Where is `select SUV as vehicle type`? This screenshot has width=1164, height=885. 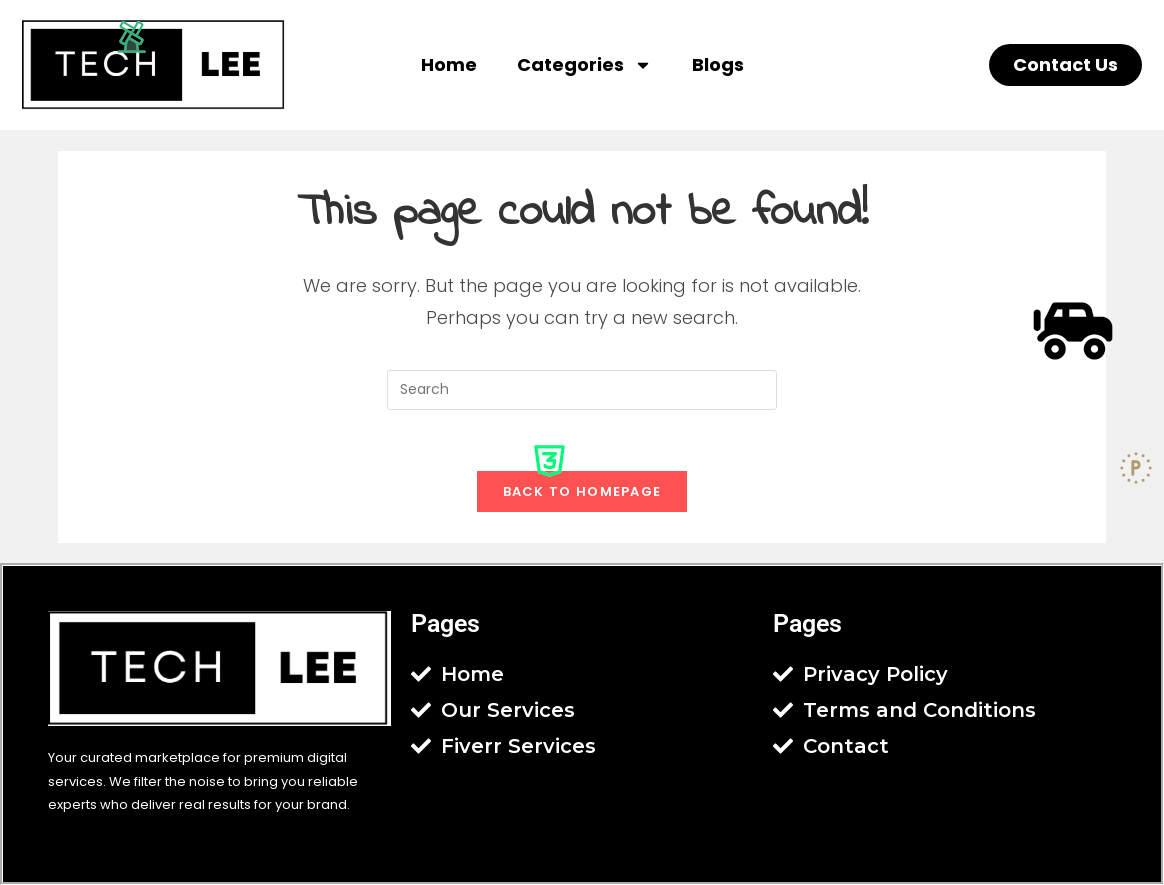
select SUV as vehicle type is located at coordinates (1073, 331).